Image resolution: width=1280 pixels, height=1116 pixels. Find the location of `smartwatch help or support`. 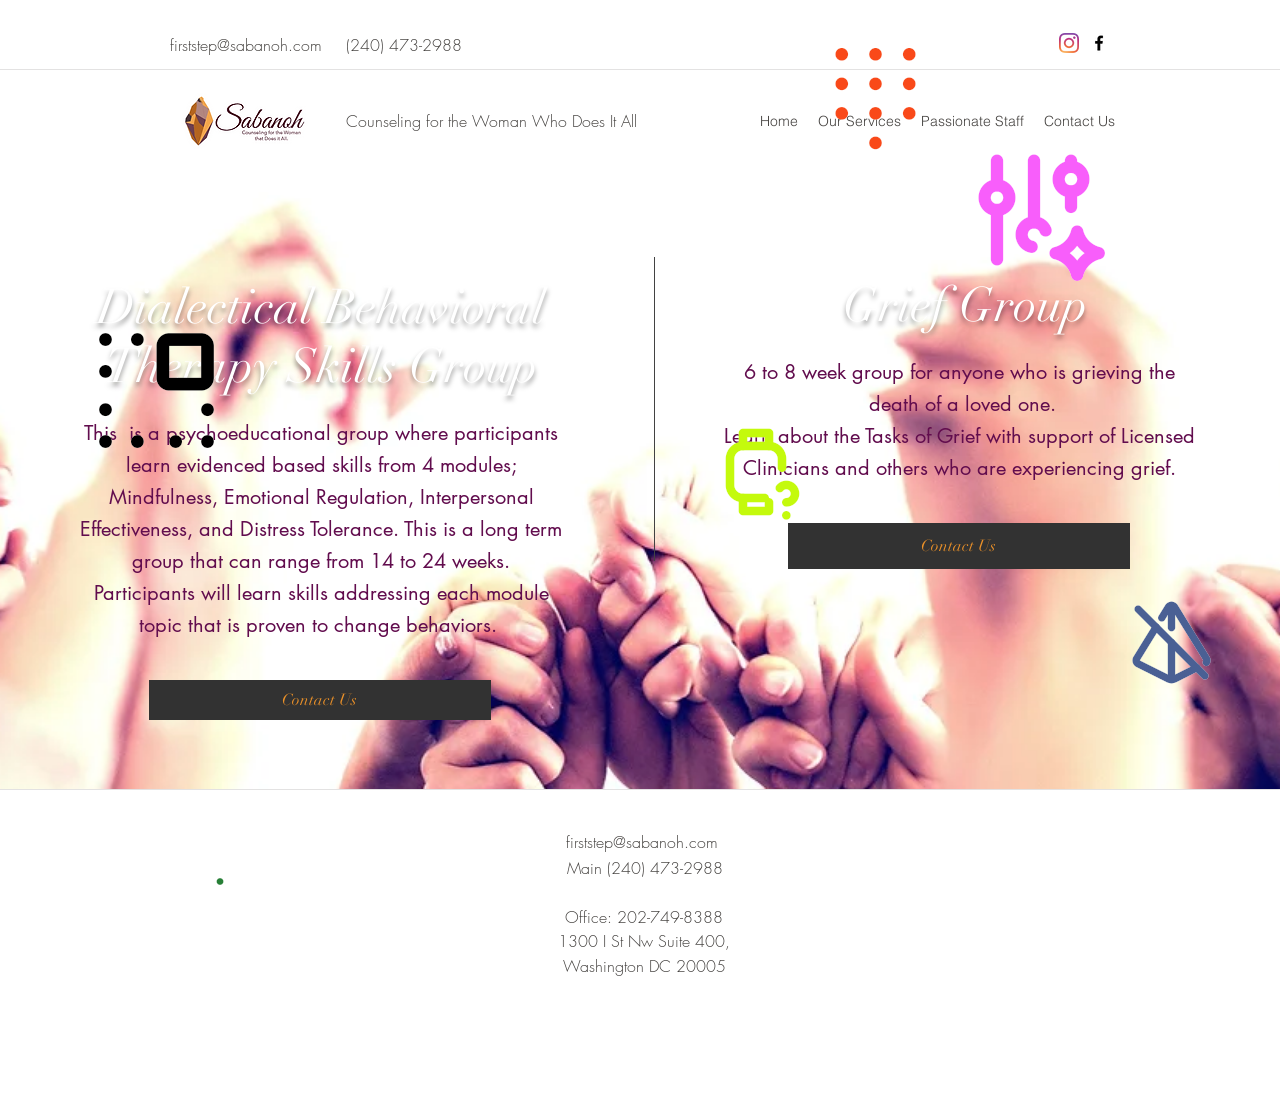

smartwatch help or support is located at coordinates (756, 472).